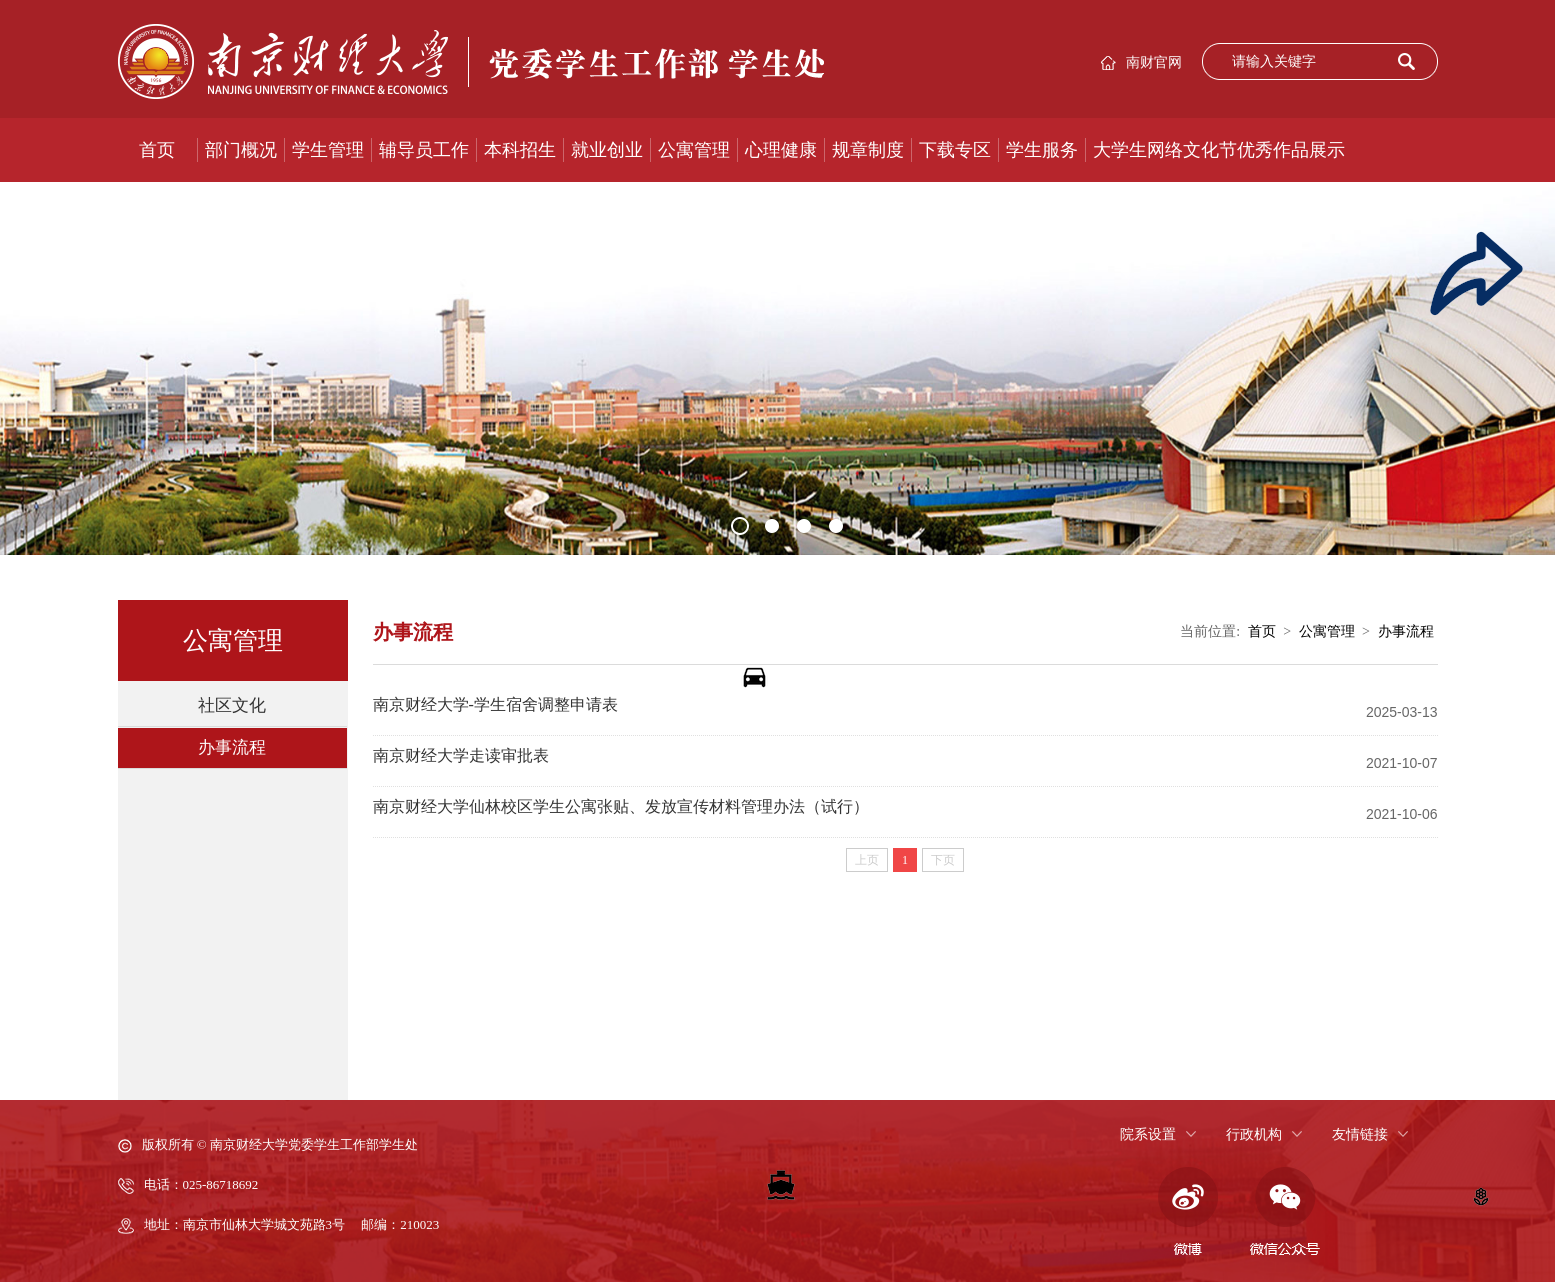  What do you see at coordinates (1476, 273) in the screenshot?
I see `share content with others` at bounding box center [1476, 273].